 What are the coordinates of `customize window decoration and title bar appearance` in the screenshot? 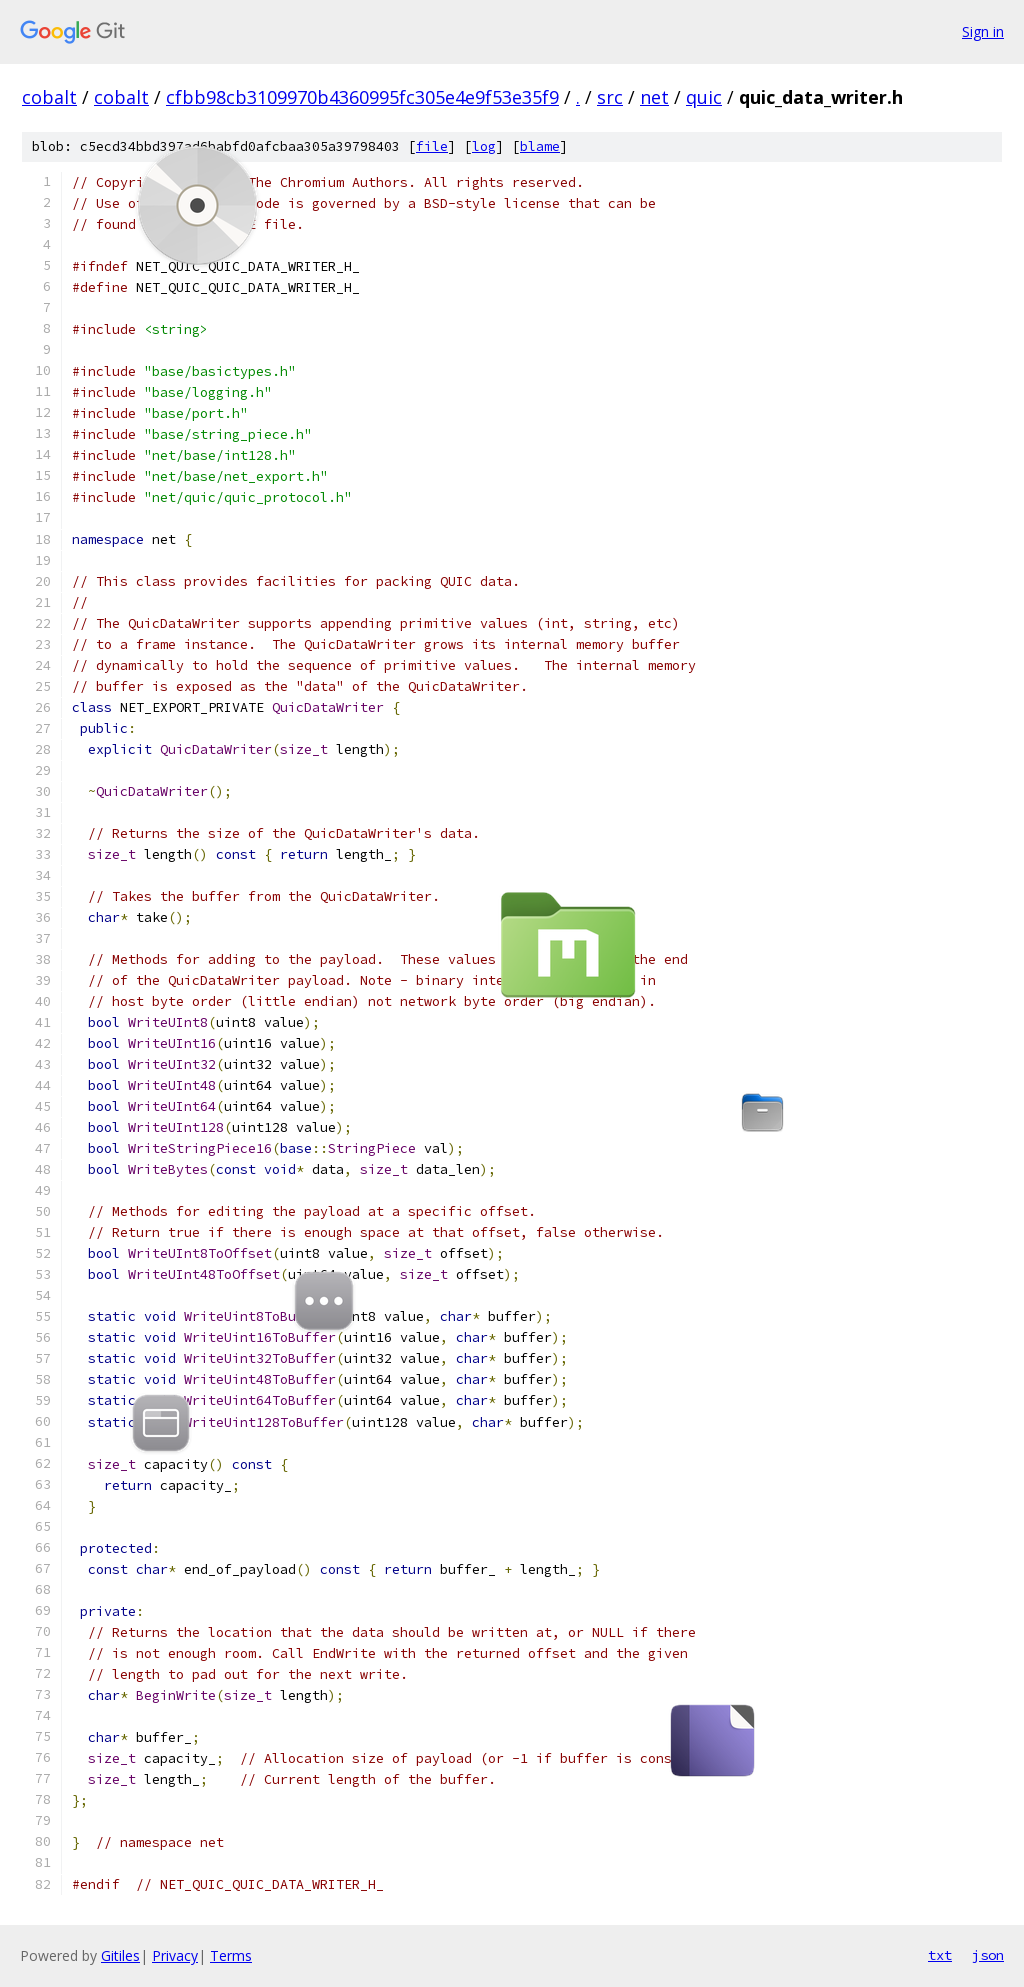 It's located at (161, 1424).